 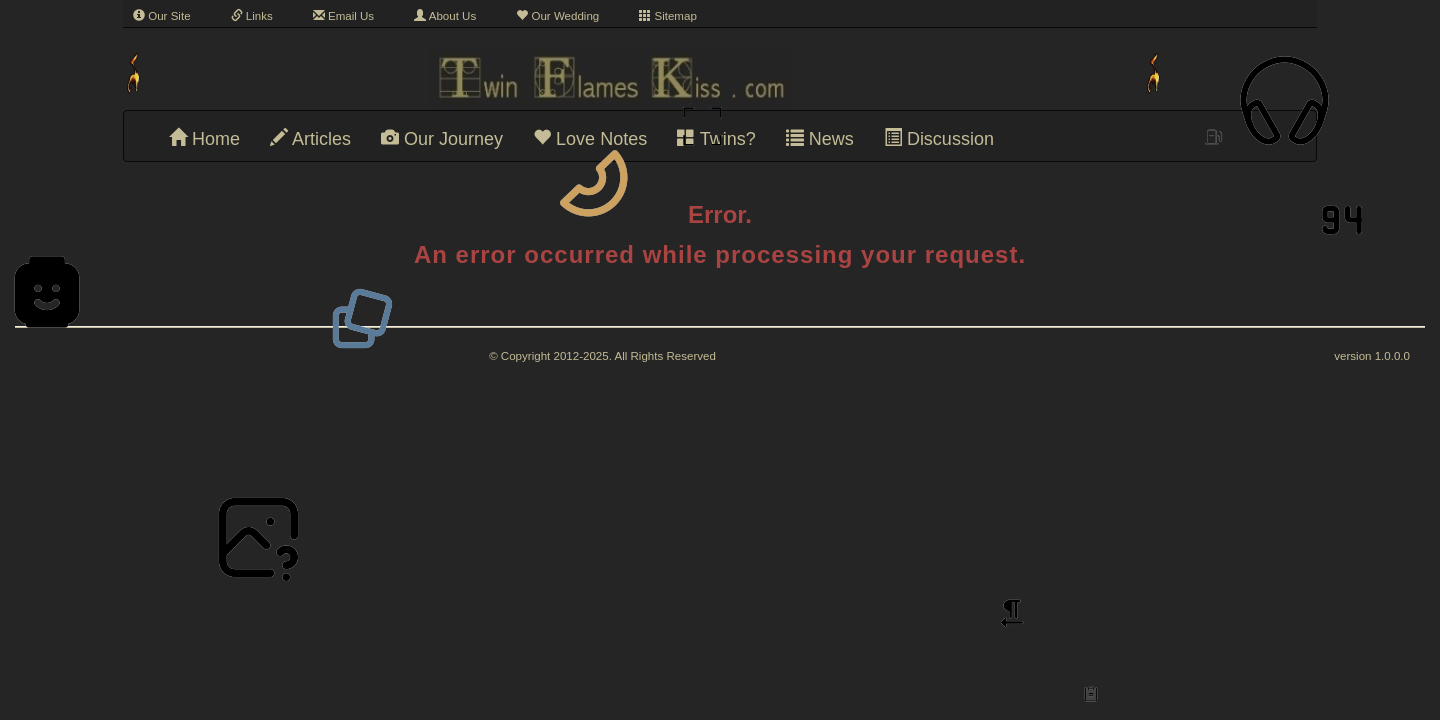 What do you see at coordinates (1091, 694) in the screenshot?
I see `view clipboard contents` at bounding box center [1091, 694].